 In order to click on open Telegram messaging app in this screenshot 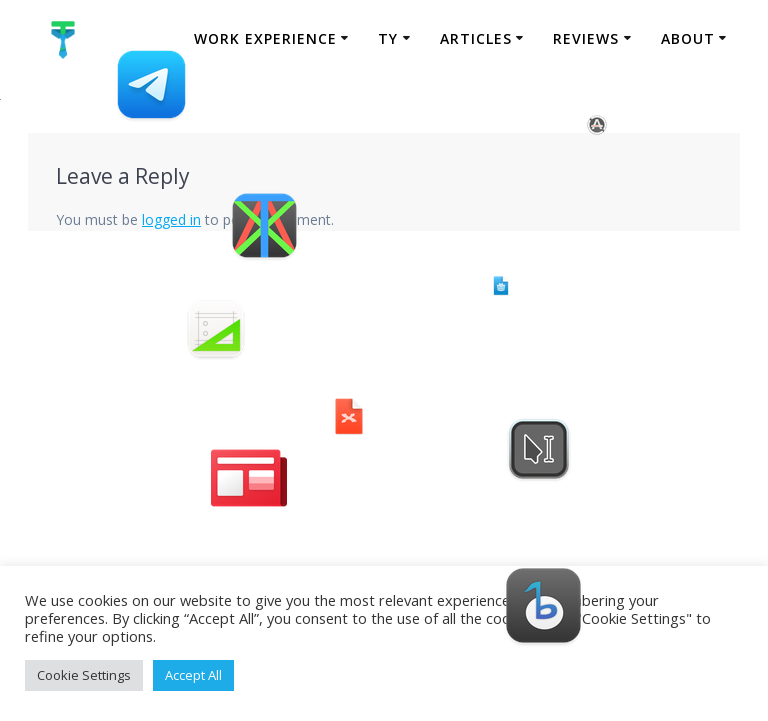, I will do `click(151, 84)`.